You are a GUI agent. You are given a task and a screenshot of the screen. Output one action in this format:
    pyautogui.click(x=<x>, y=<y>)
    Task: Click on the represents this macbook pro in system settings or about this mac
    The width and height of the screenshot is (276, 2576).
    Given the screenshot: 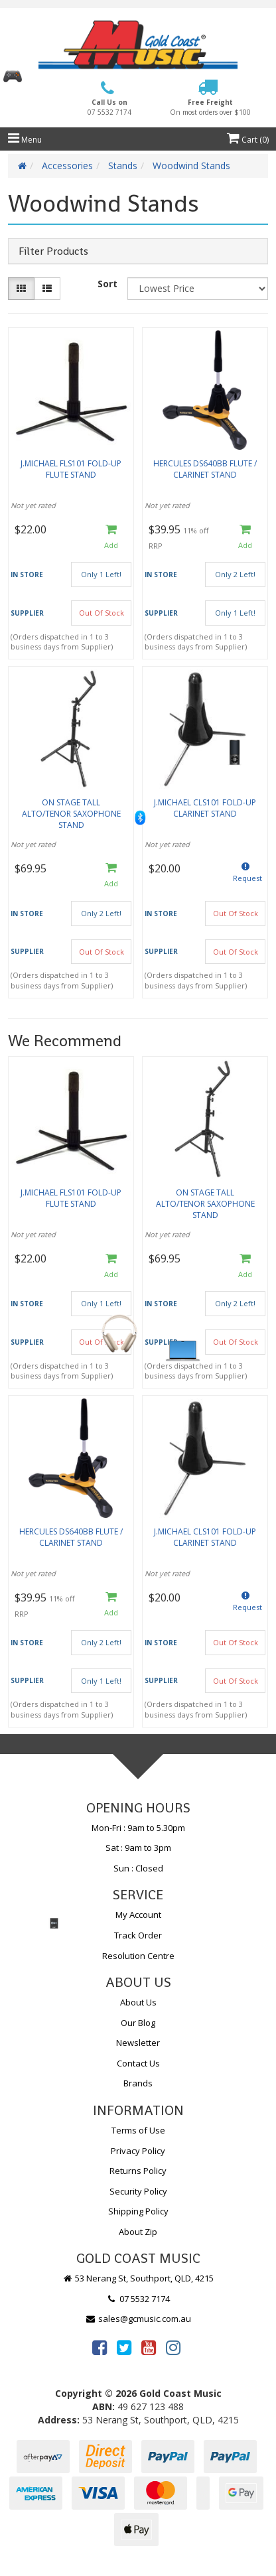 What is the action you would take?
    pyautogui.click(x=182, y=1349)
    